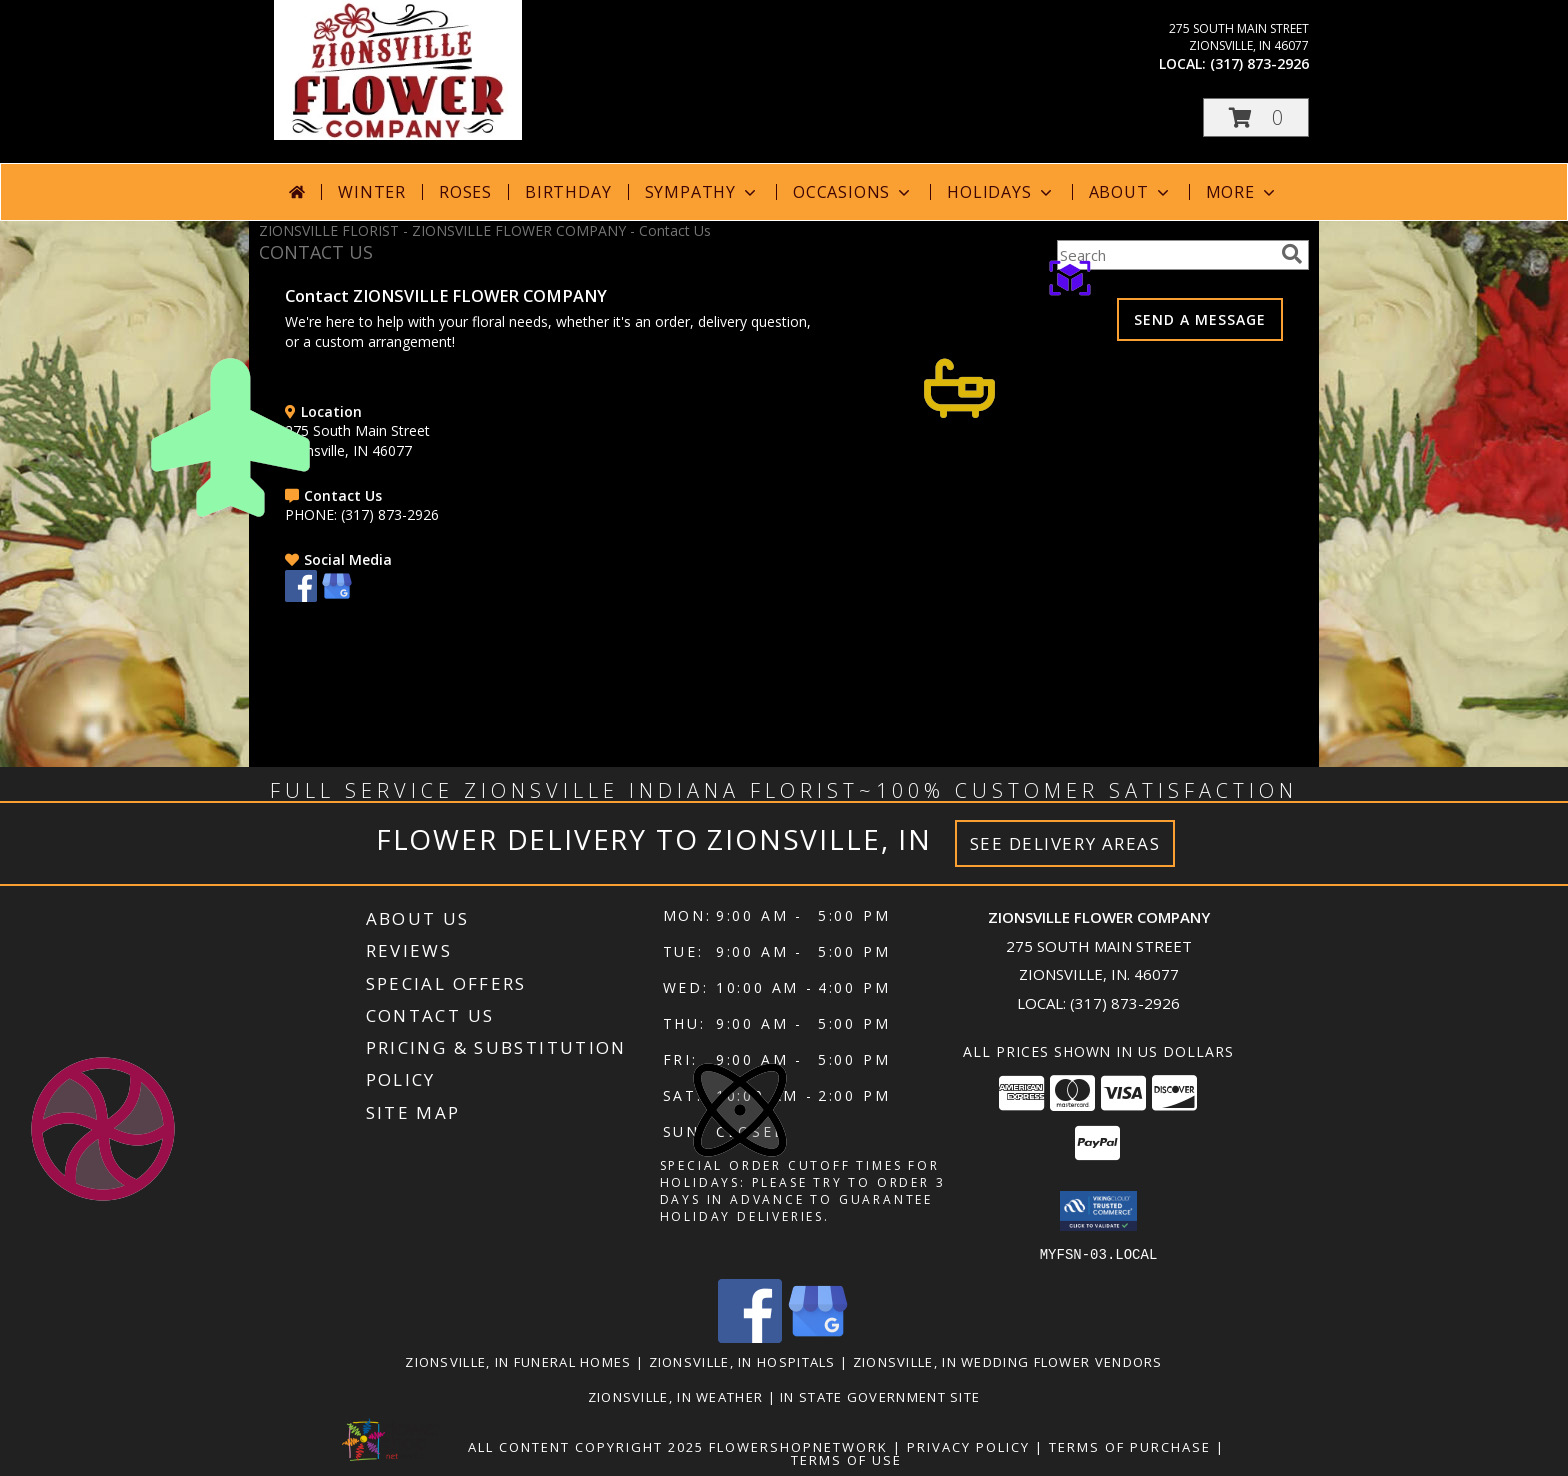 The width and height of the screenshot is (1568, 1476). I want to click on scan or capture a 3D object, so click(1070, 278).